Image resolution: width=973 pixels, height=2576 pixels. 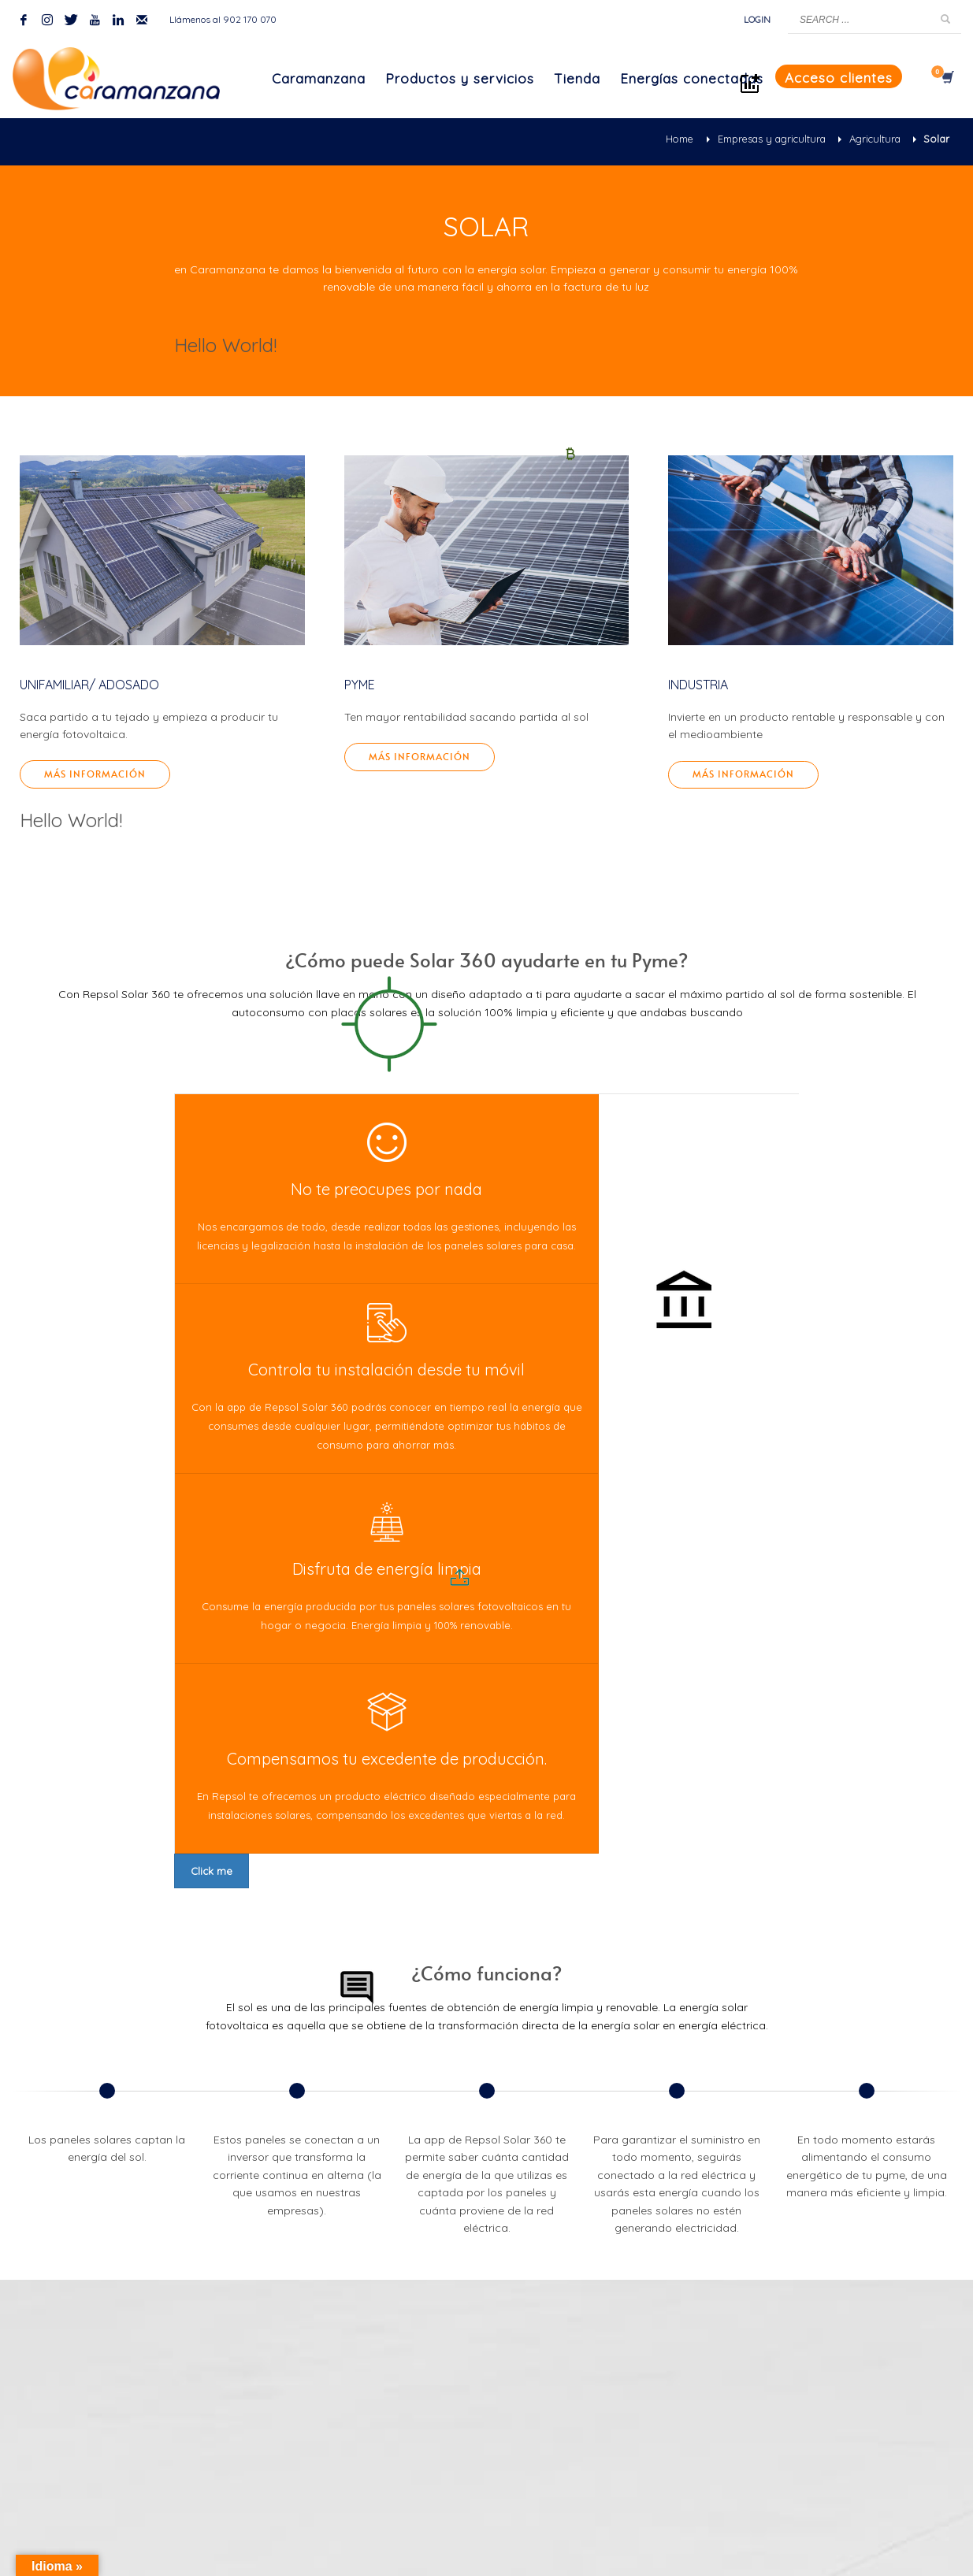 I want to click on upload a file or document, so click(x=459, y=1578).